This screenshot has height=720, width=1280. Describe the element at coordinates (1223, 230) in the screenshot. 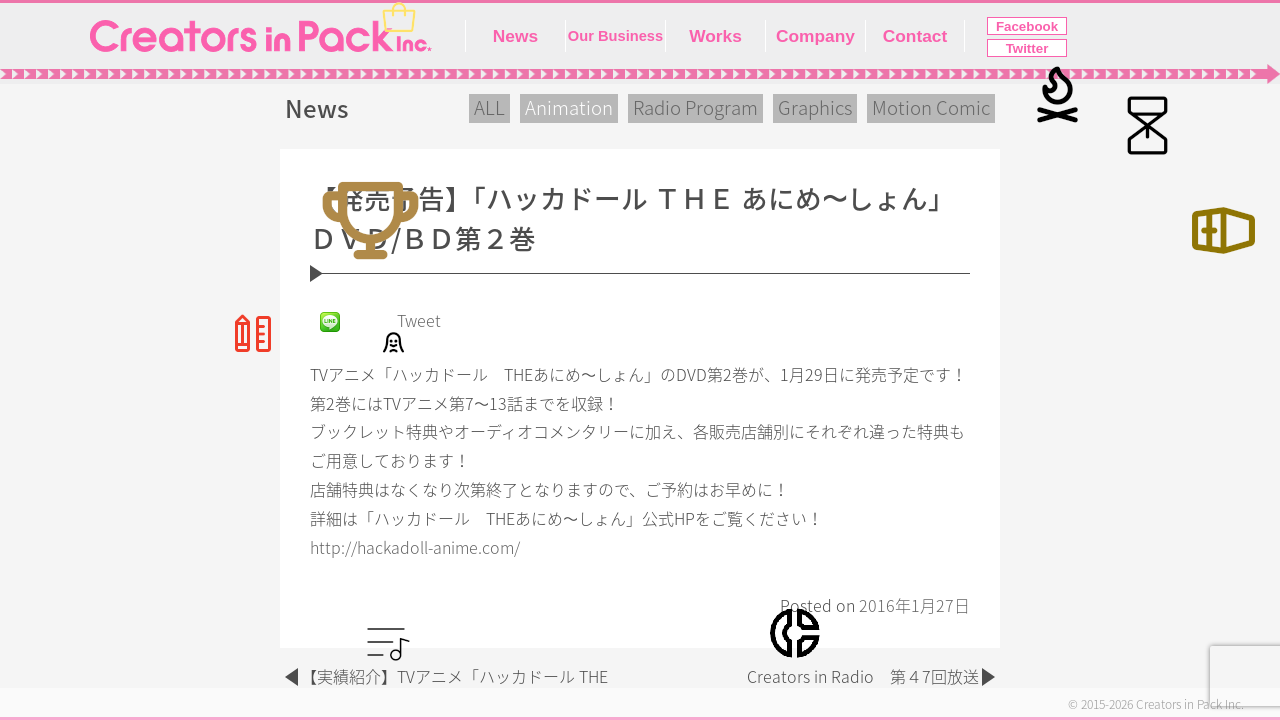

I see `view shipping or freight details` at that location.